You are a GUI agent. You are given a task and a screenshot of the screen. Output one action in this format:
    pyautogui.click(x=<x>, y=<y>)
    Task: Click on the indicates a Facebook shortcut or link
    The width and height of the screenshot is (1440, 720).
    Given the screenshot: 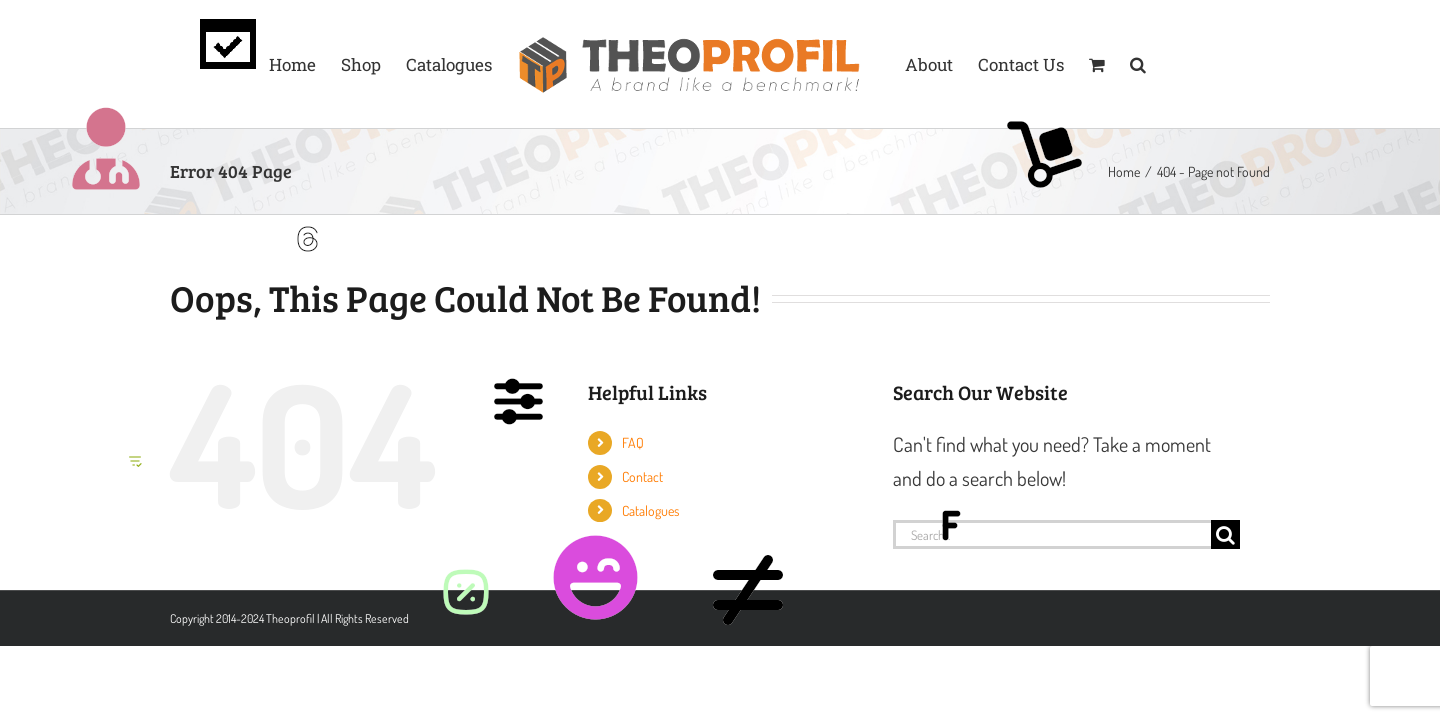 What is the action you would take?
    pyautogui.click(x=951, y=525)
    